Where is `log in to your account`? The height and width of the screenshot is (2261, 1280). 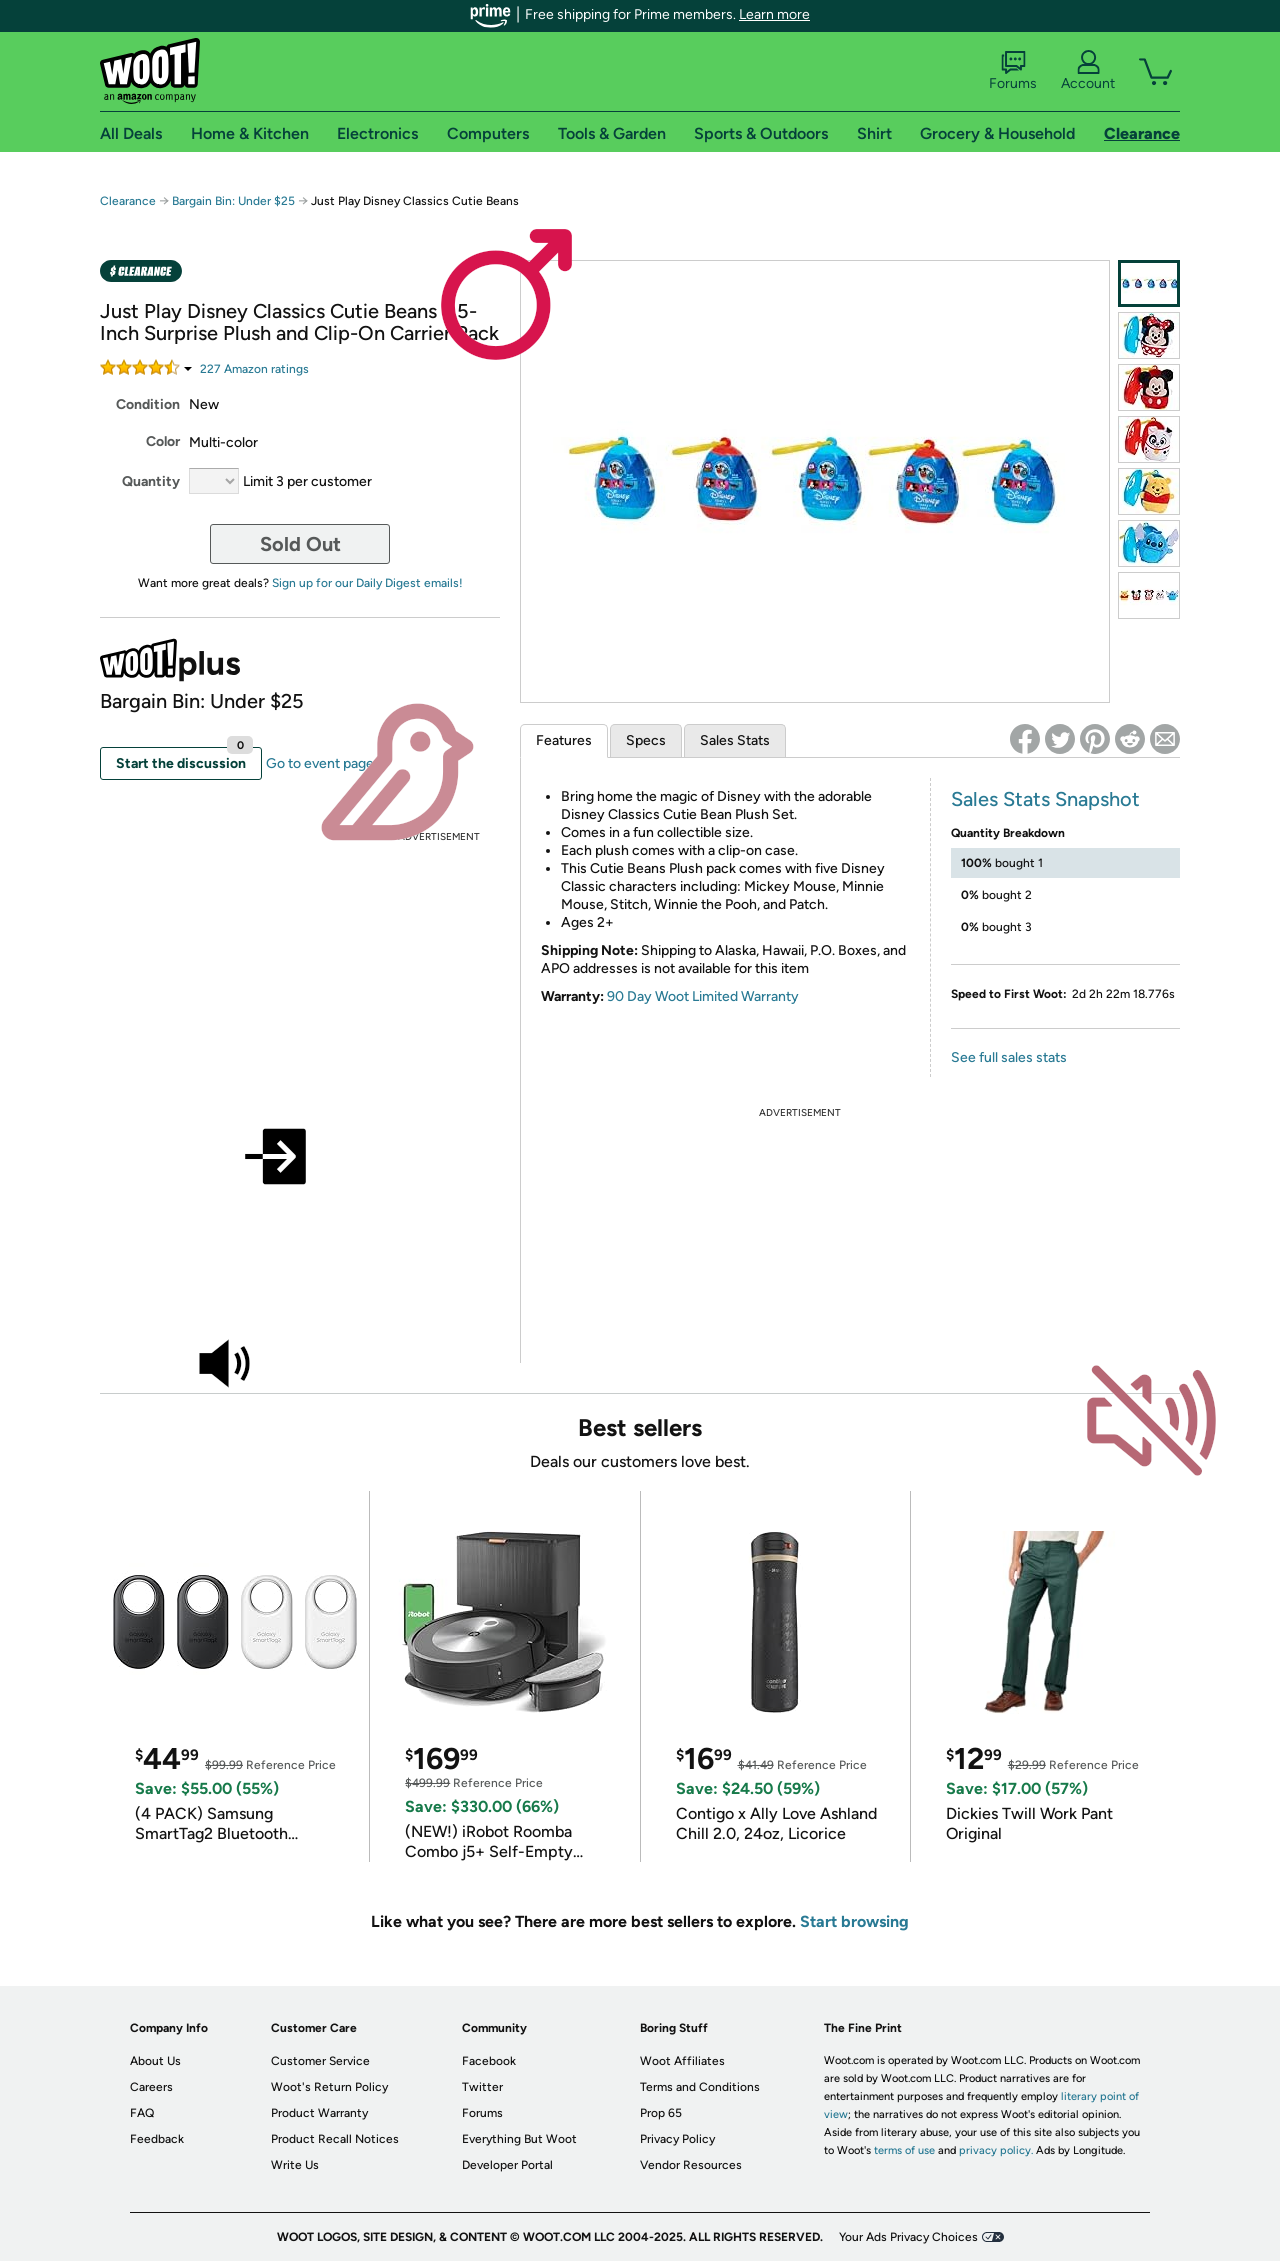 log in to your account is located at coordinates (275, 1156).